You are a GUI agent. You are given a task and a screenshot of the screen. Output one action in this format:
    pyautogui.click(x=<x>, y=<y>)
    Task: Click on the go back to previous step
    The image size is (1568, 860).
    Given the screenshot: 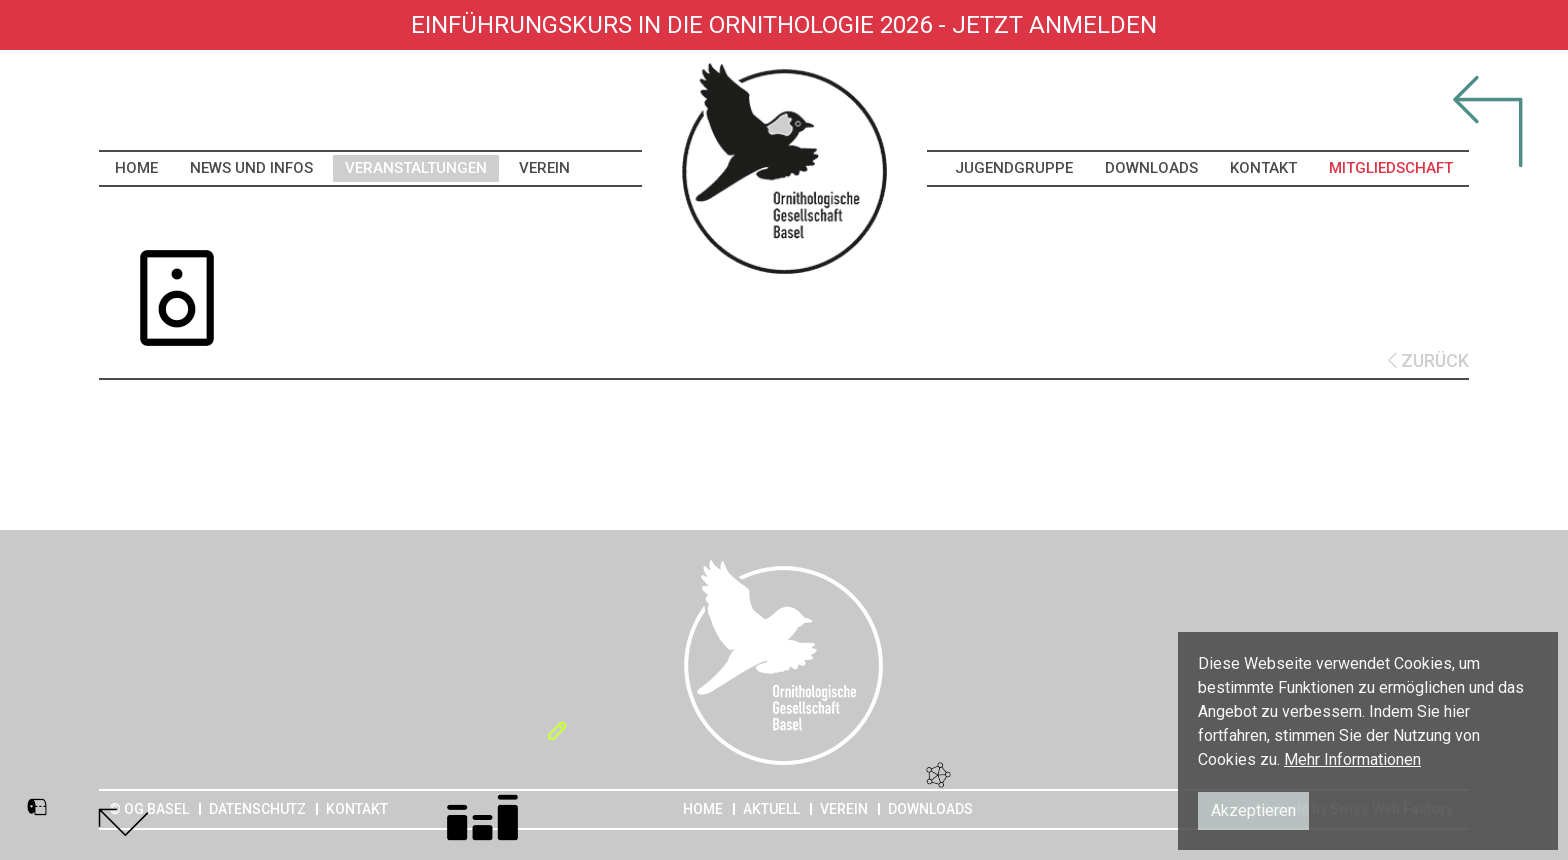 What is the action you would take?
    pyautogui.click(x=123, y=820)
    